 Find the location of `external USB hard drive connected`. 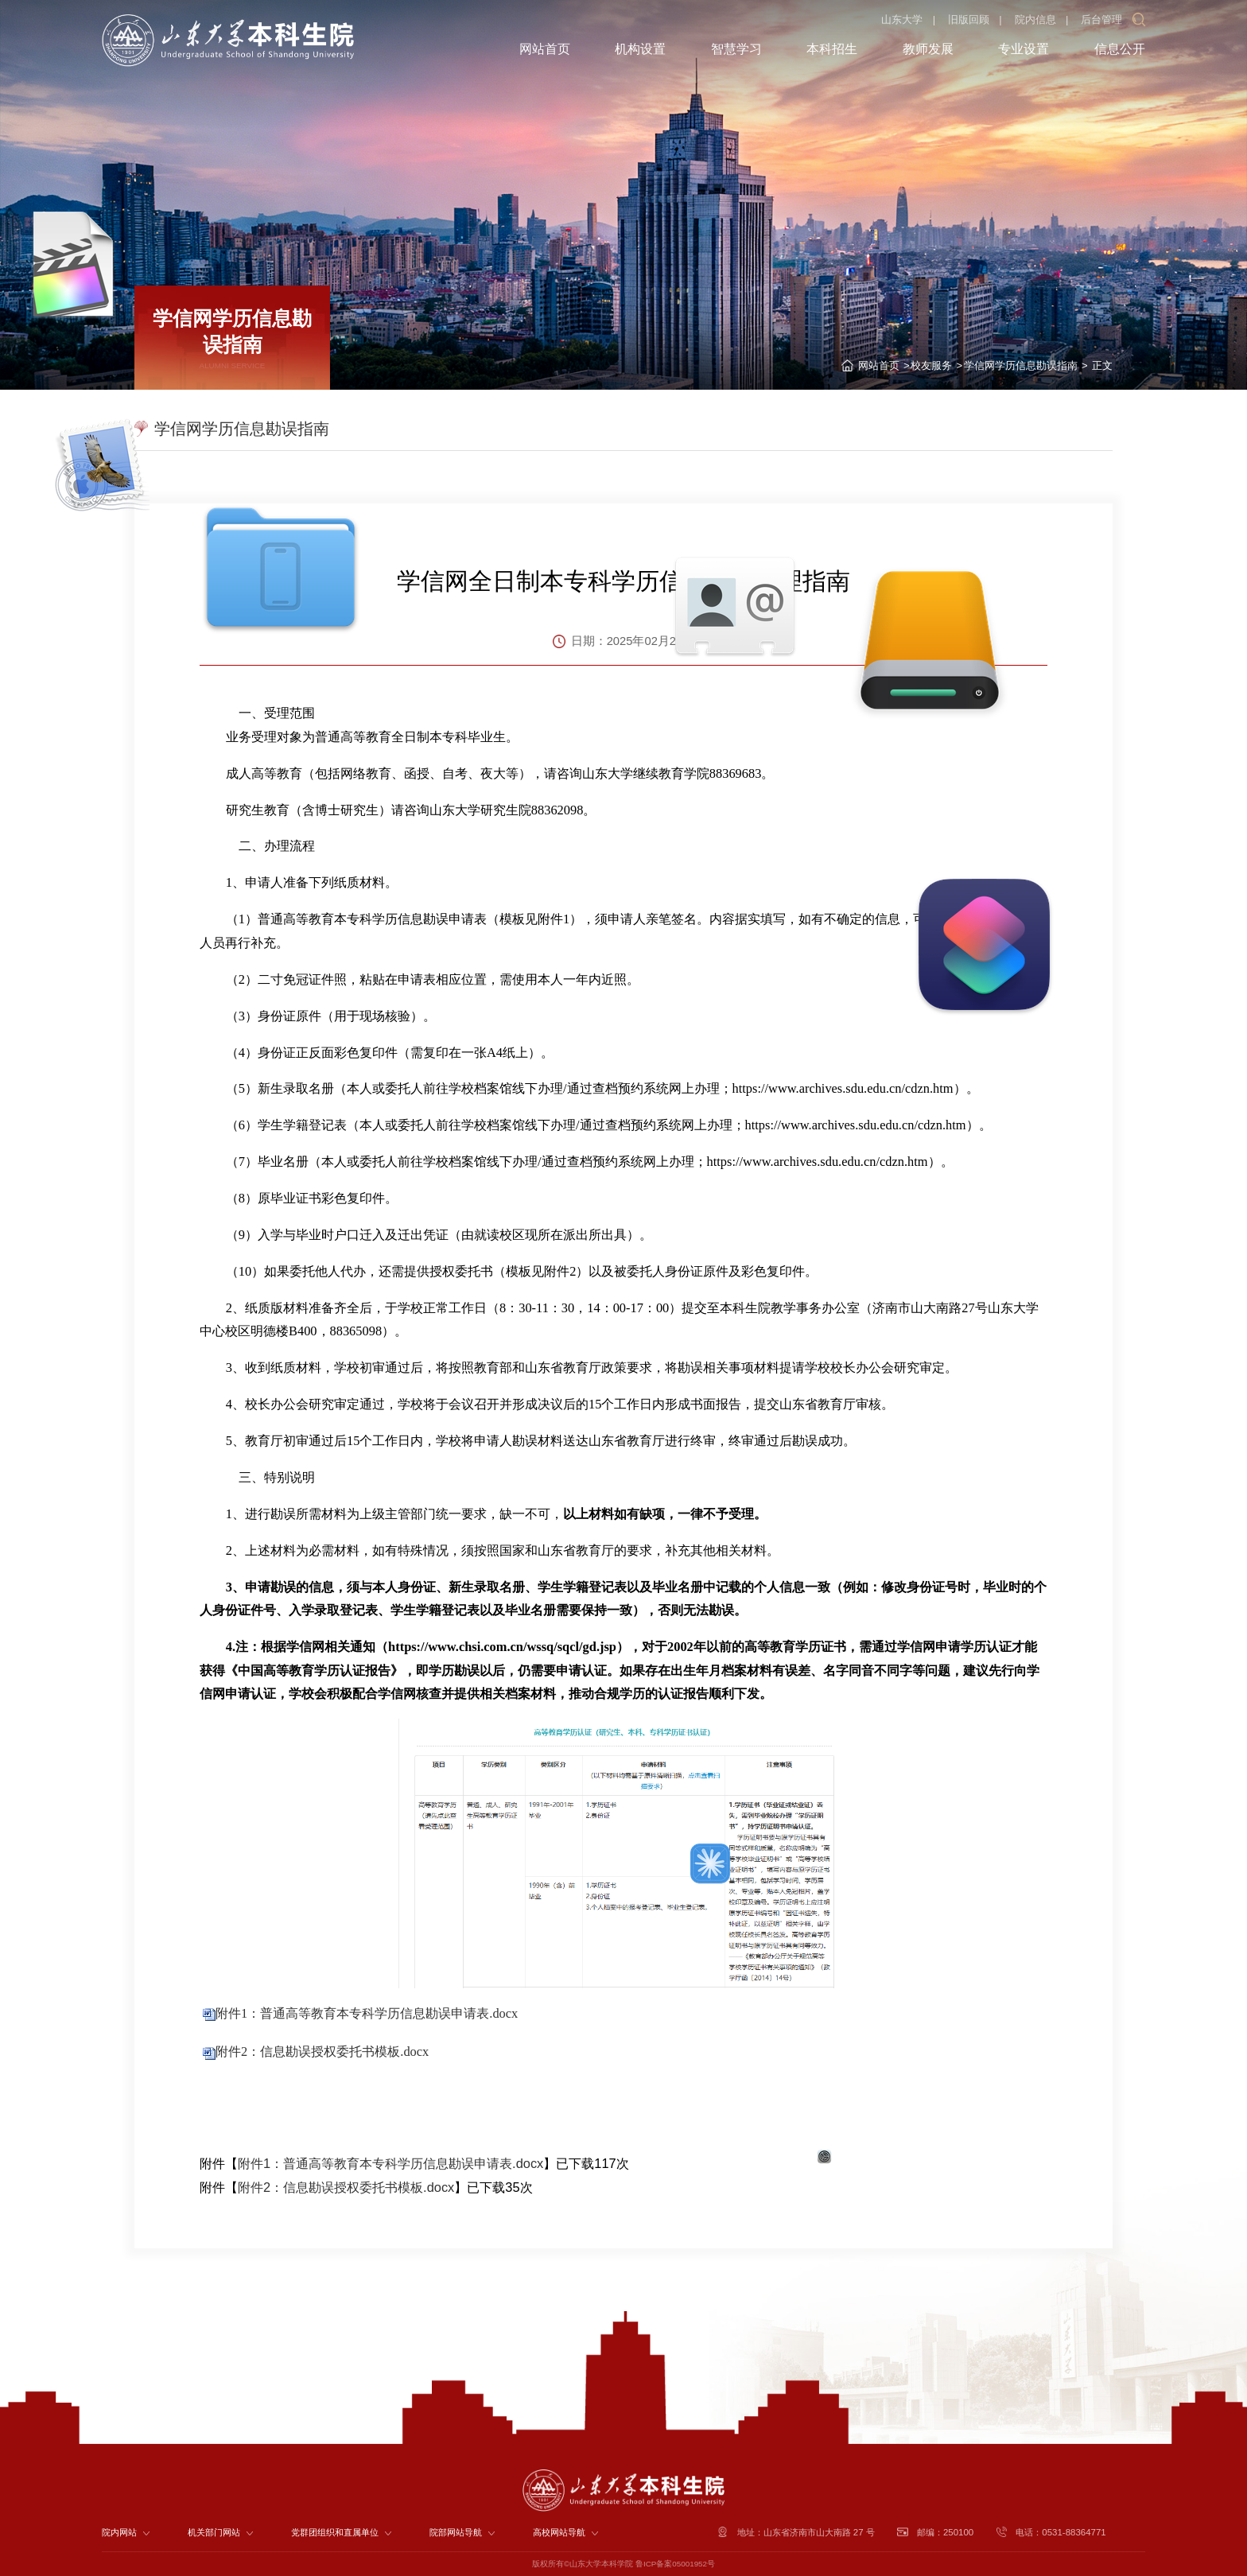

external USB hard drive connected is located at coordinates (930, 640).